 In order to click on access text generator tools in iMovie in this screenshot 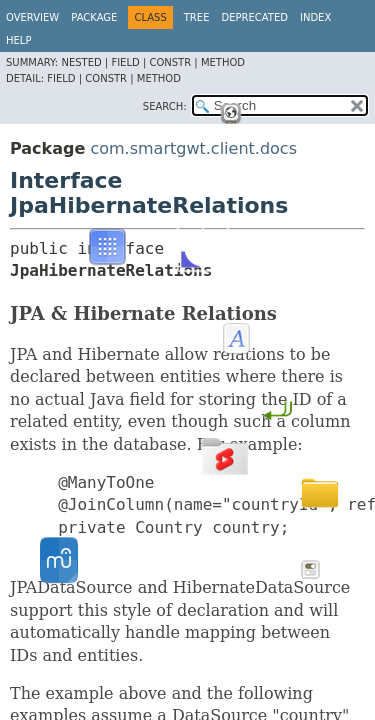, I will do `click(203, 248)`.